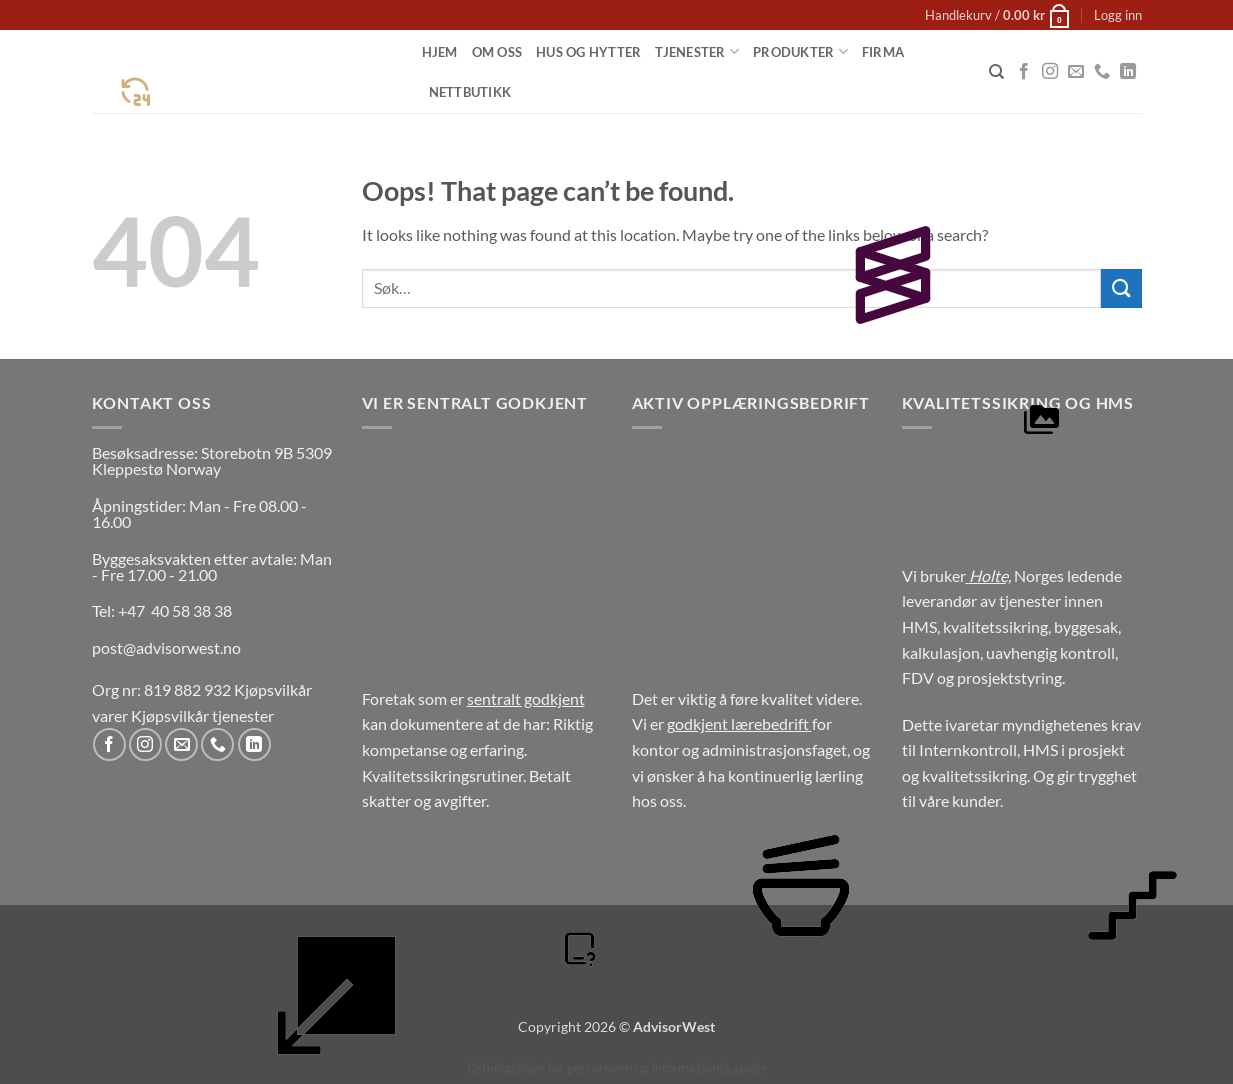  I want to click on access your photo library, so click(1041, 419).